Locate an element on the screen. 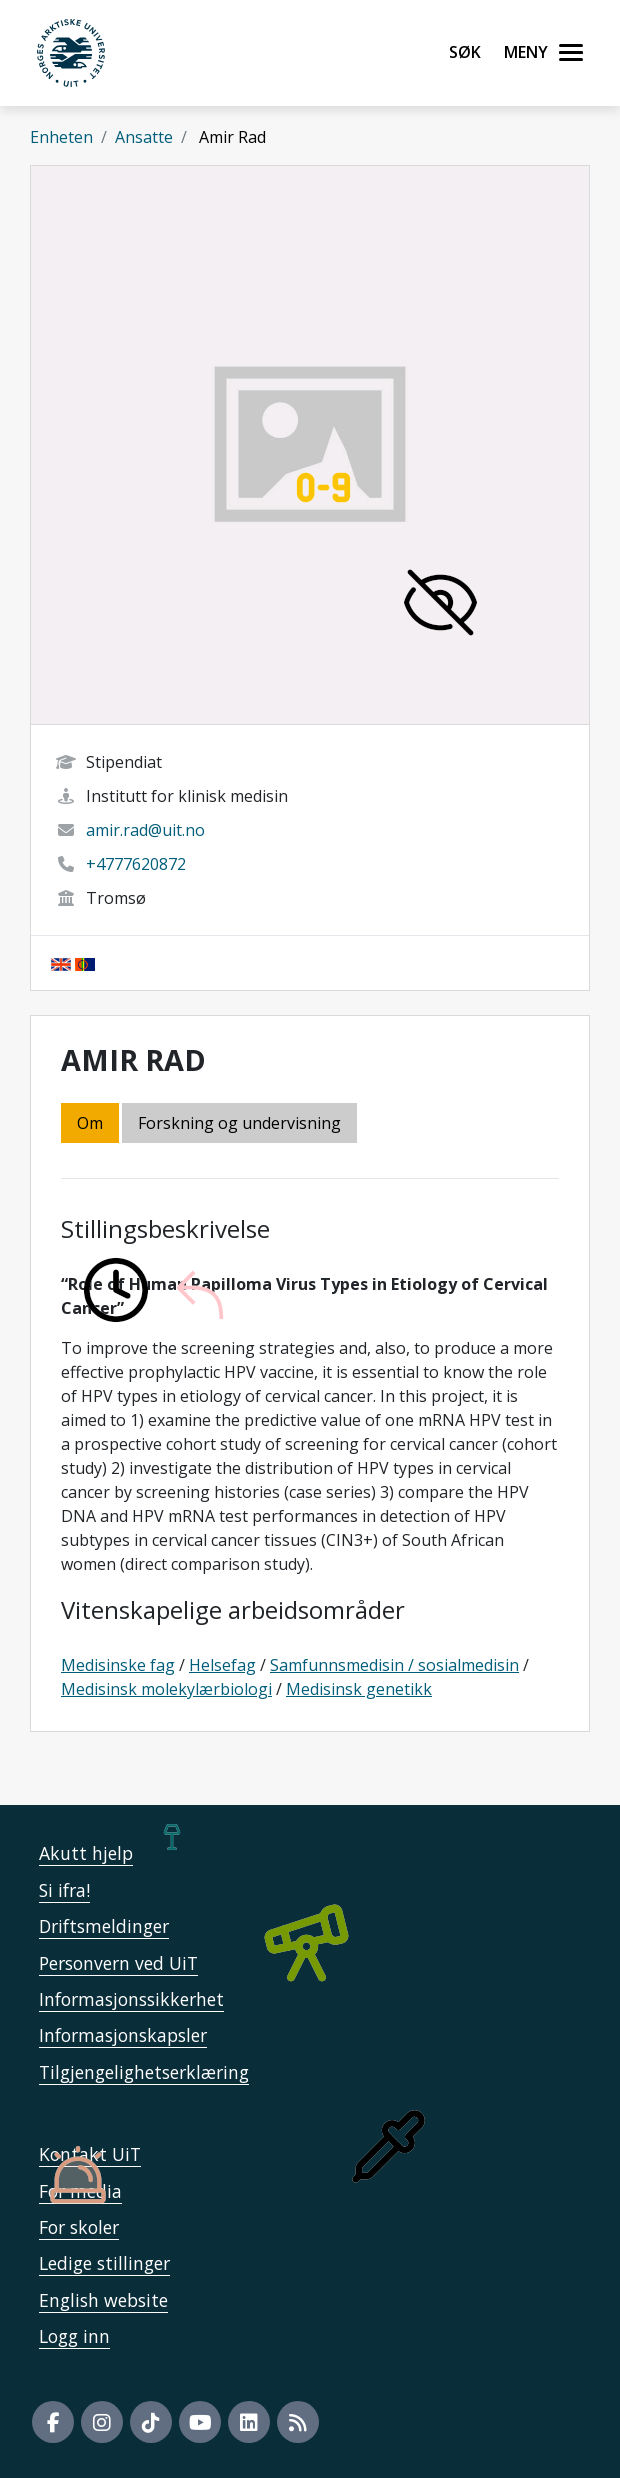 Image resolution: width=620 pixels, height=2478 pixels. view current time is located at coordinates (116, 1290).